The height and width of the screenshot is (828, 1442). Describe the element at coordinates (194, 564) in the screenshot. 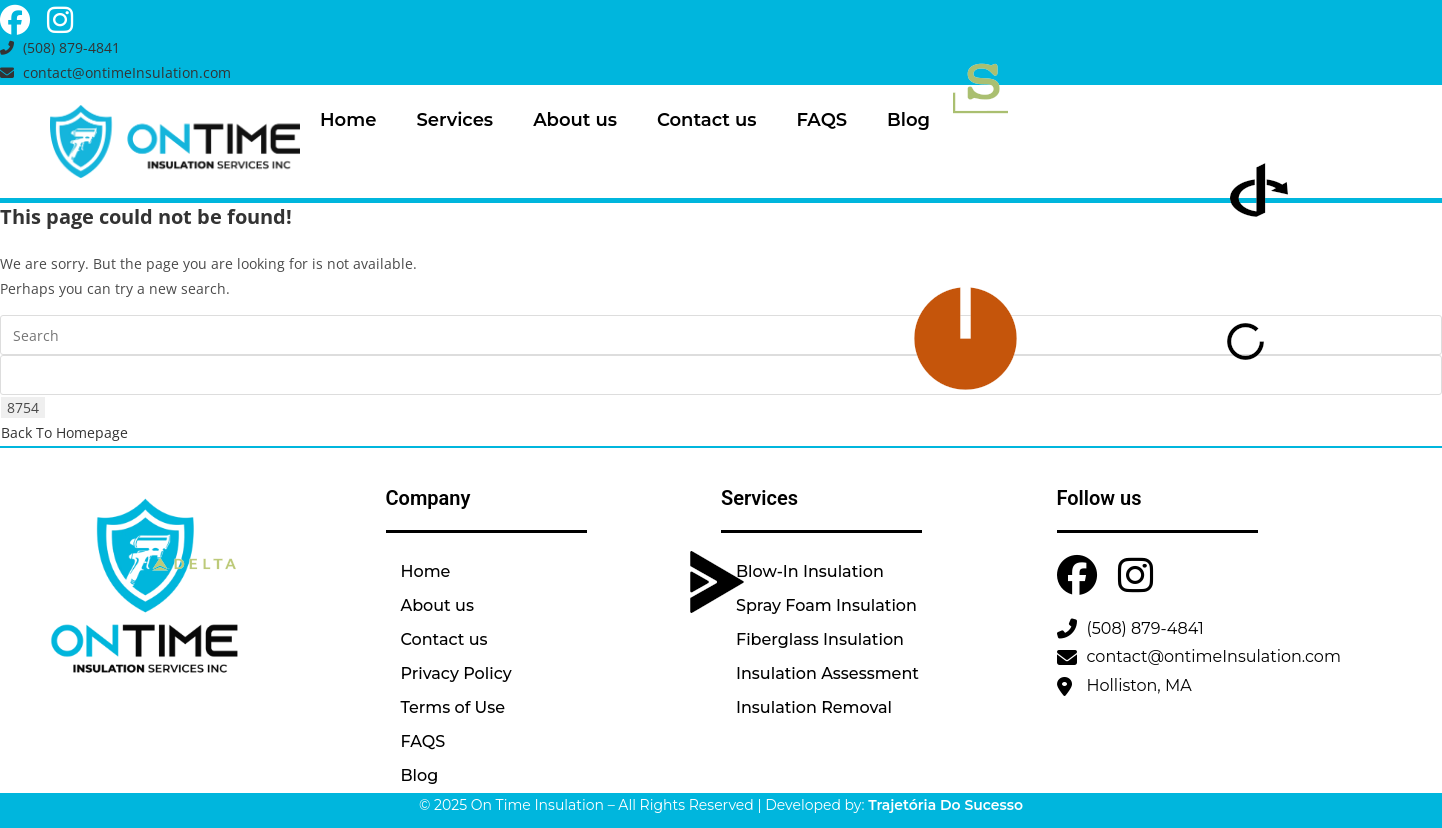

I see `open the Delta Air Lines app` at that location.